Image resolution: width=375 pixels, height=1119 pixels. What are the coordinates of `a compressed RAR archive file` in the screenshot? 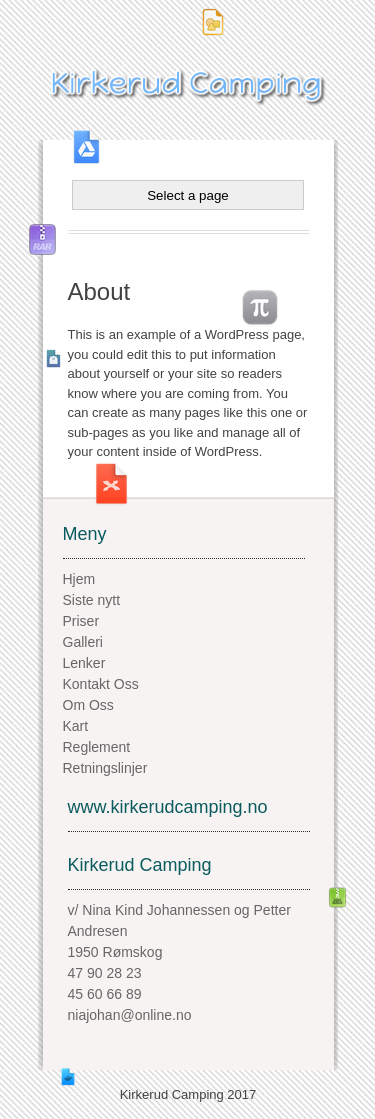 It's located at (42, 239).